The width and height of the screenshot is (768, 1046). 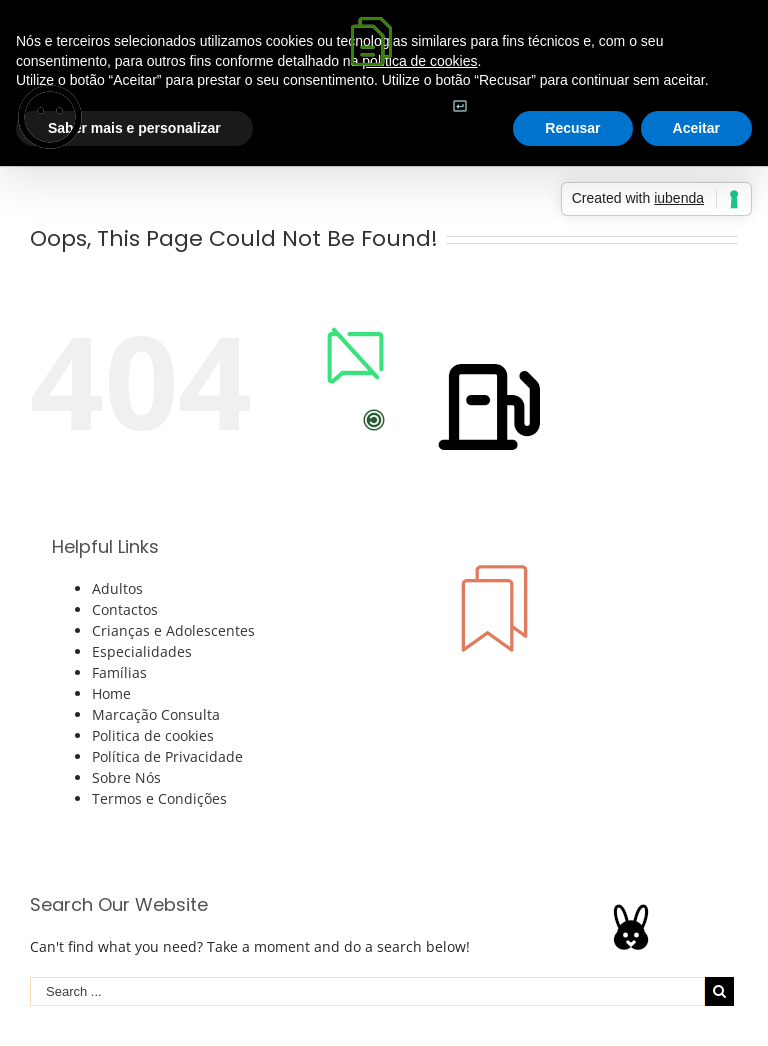 I want to click on mute or disable chat notifications, so click(x=355, y=353).